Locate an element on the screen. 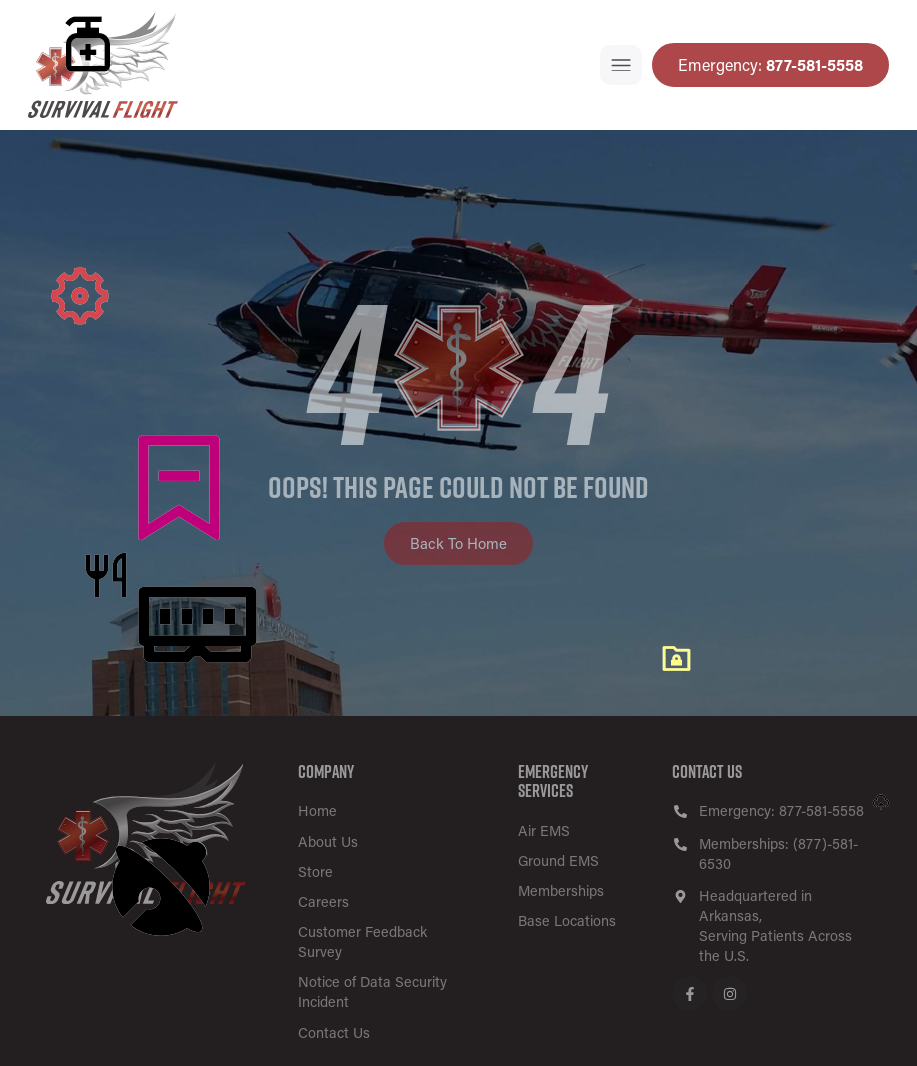  upload file to cloud storage is located at coordinates (881, 802).